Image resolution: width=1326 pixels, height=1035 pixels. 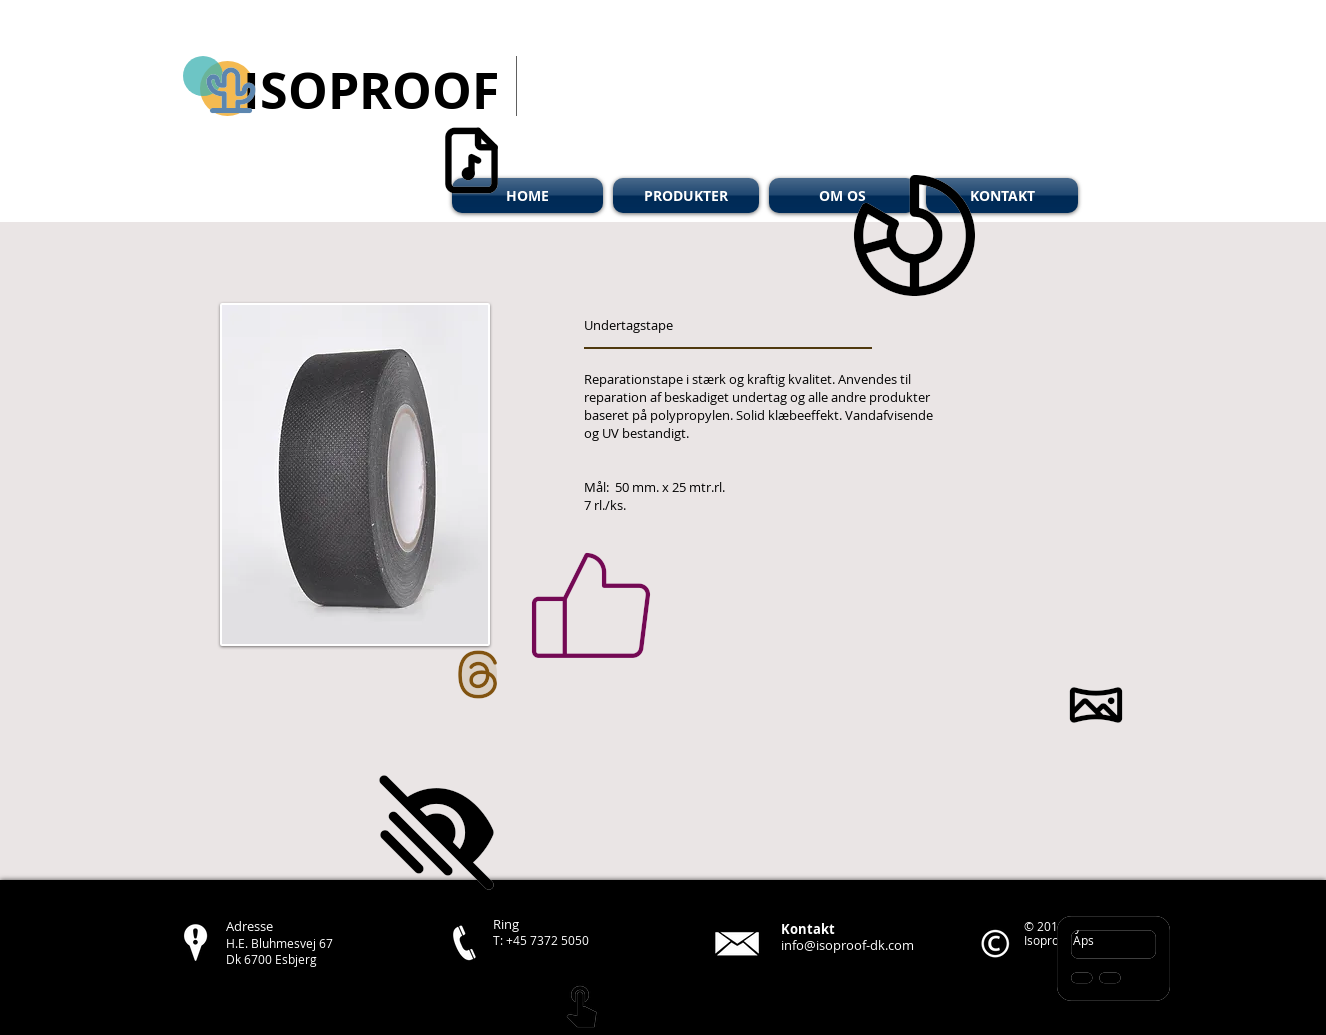 What do you see at coordinates (1096, 705) in the screenshot?
I see `view panorama or wide-angle photos` at bounding box center [1096, 705].